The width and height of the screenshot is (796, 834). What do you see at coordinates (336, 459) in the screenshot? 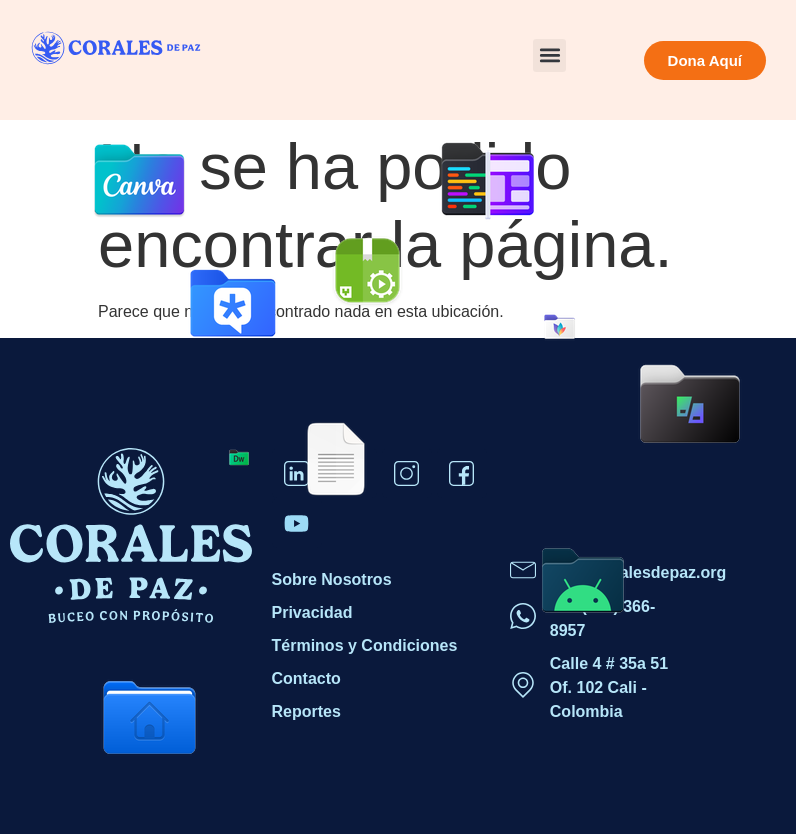
I see `open a text file` at bounding box center [336, 459].